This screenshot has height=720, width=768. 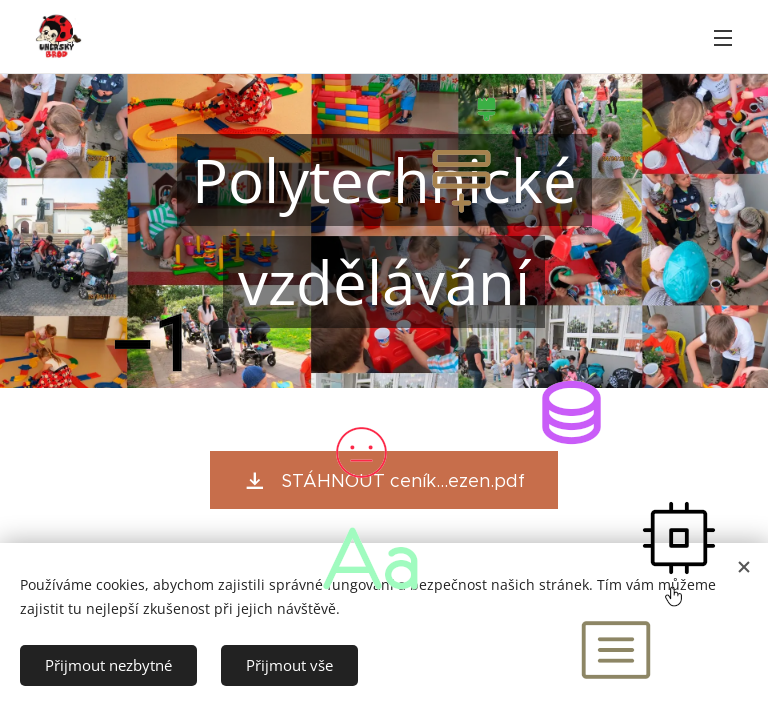 I want to click on access painting or drawing tools, so click(x=486, y=109).